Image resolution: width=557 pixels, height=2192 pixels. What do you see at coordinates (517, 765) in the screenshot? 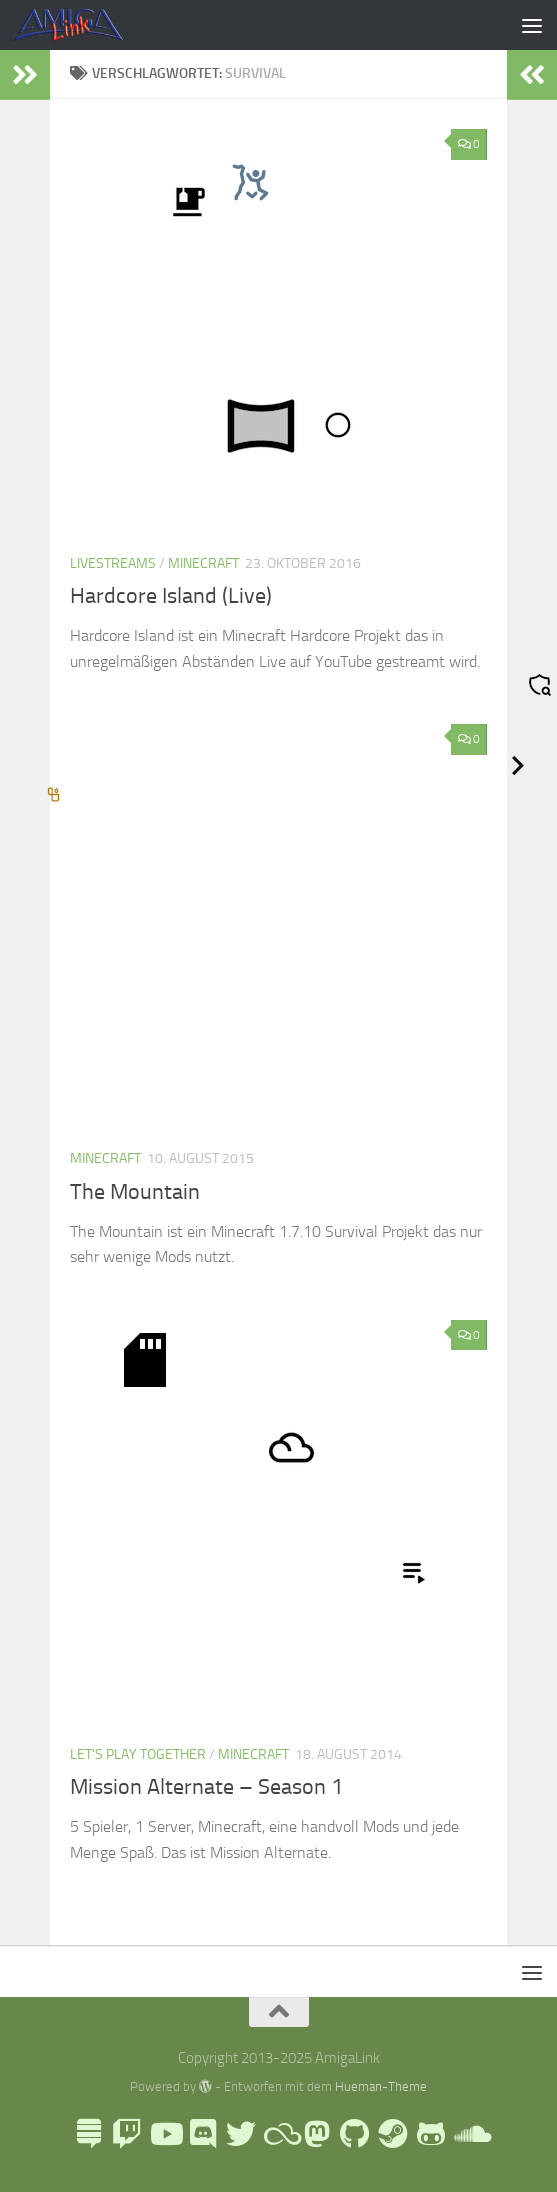
I see `navigate to the next item or page` at bounding box center [517, 765].